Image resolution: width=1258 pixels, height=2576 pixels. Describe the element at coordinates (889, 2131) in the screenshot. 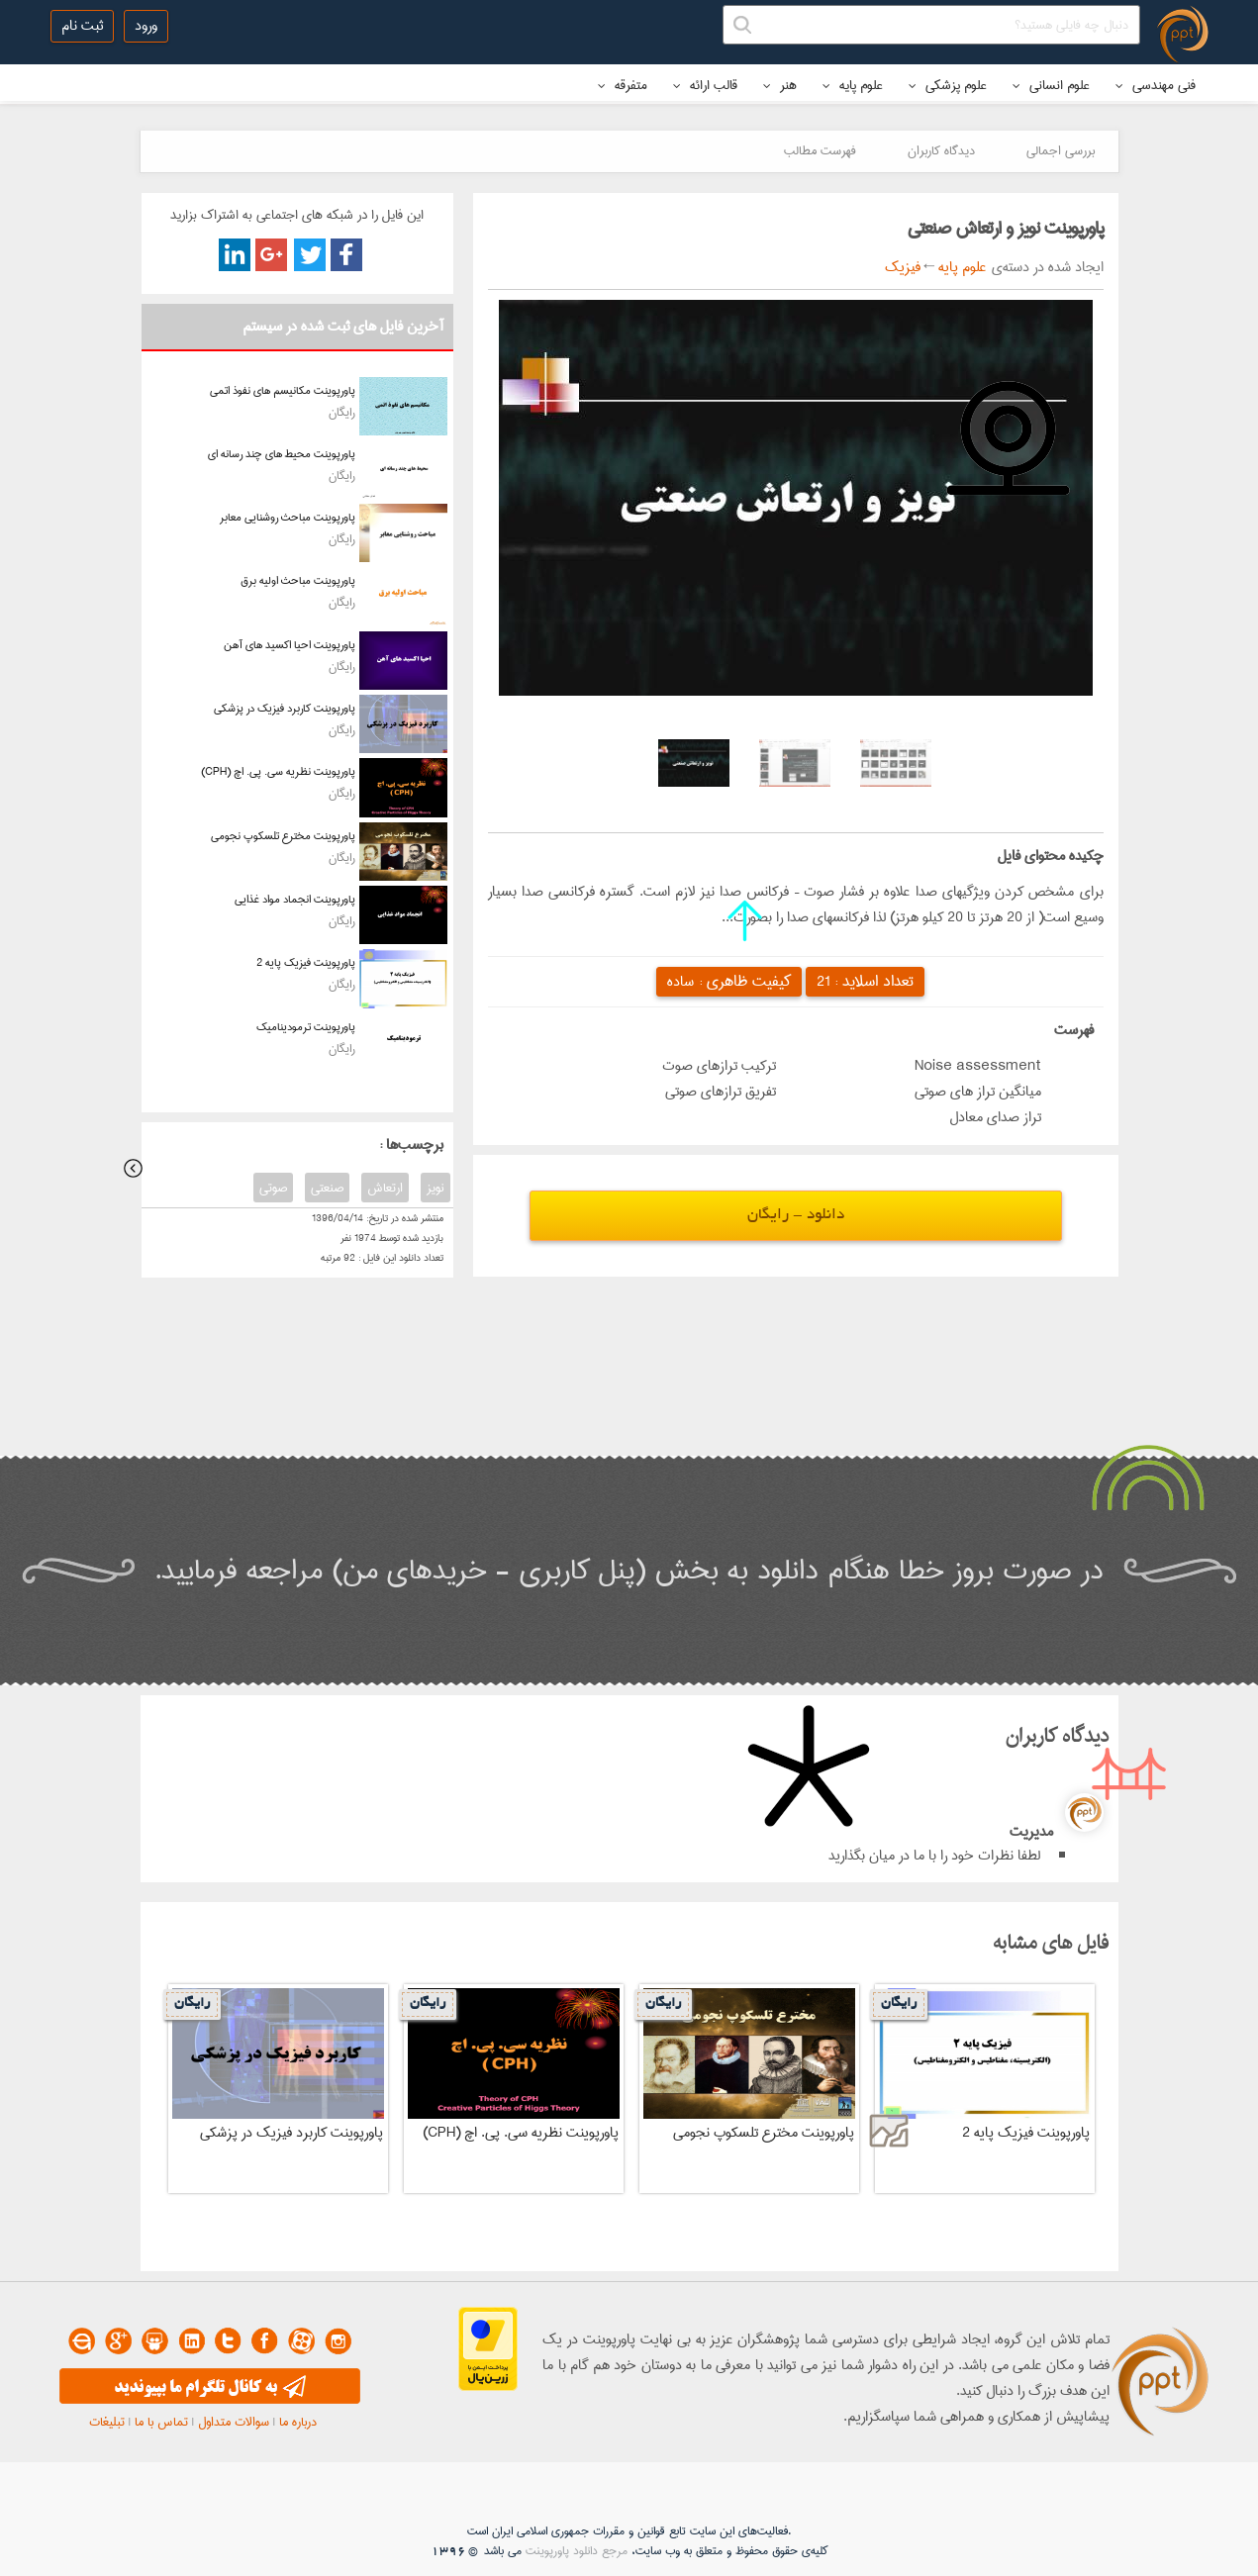

I see `indicates a broken or corrupted image file` at that location.